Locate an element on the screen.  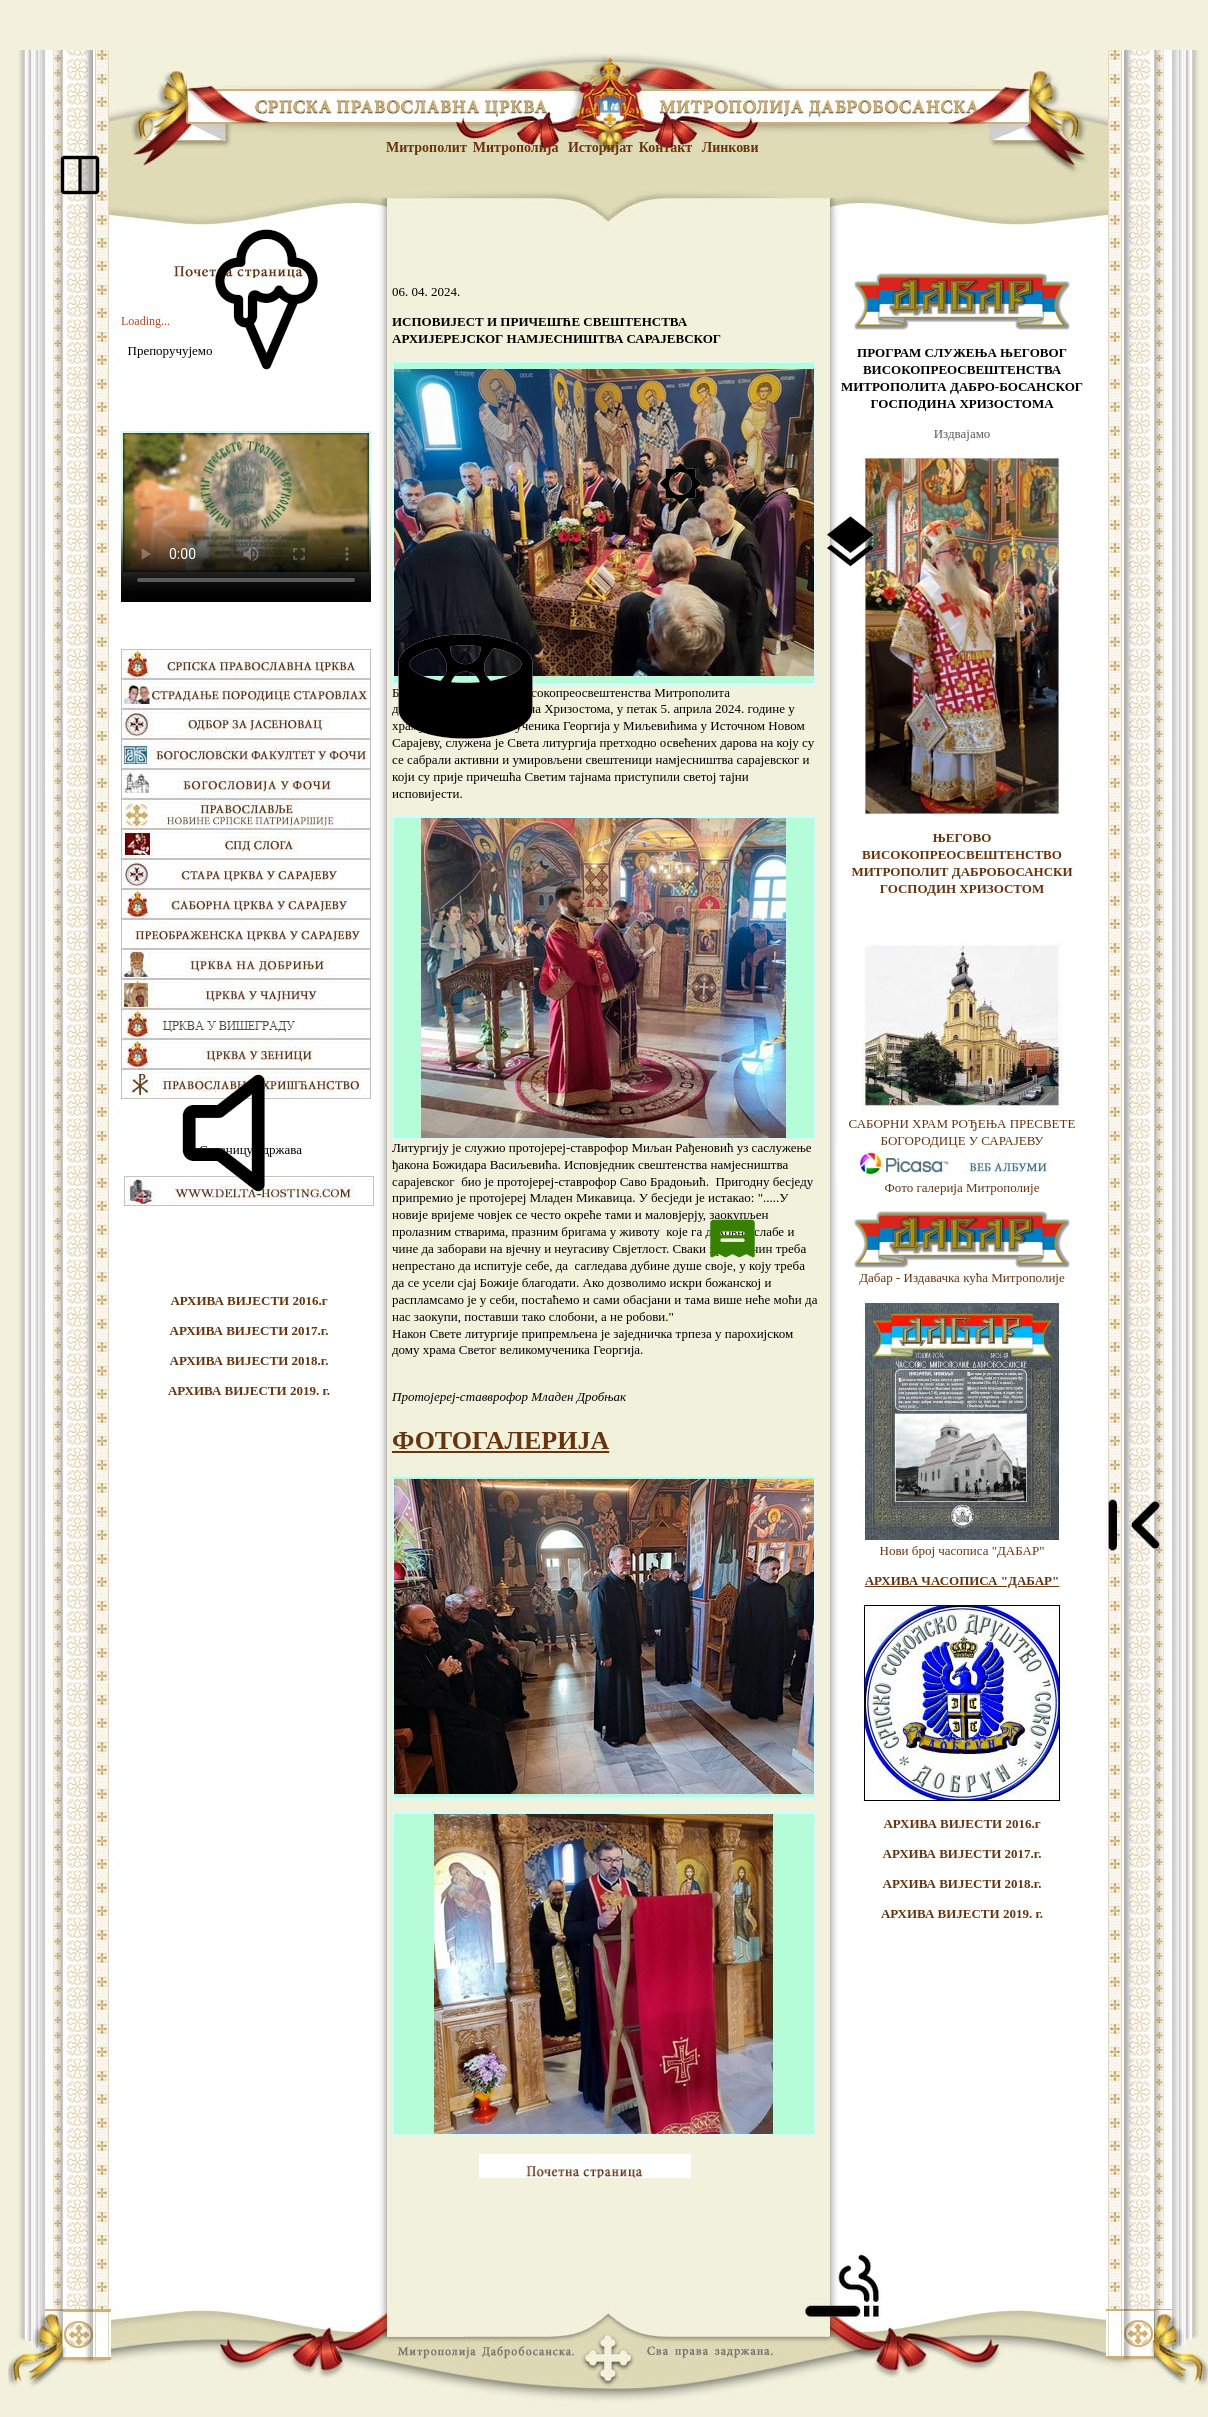
indicates a designated smoking area is located at coordinates (842, 2291).